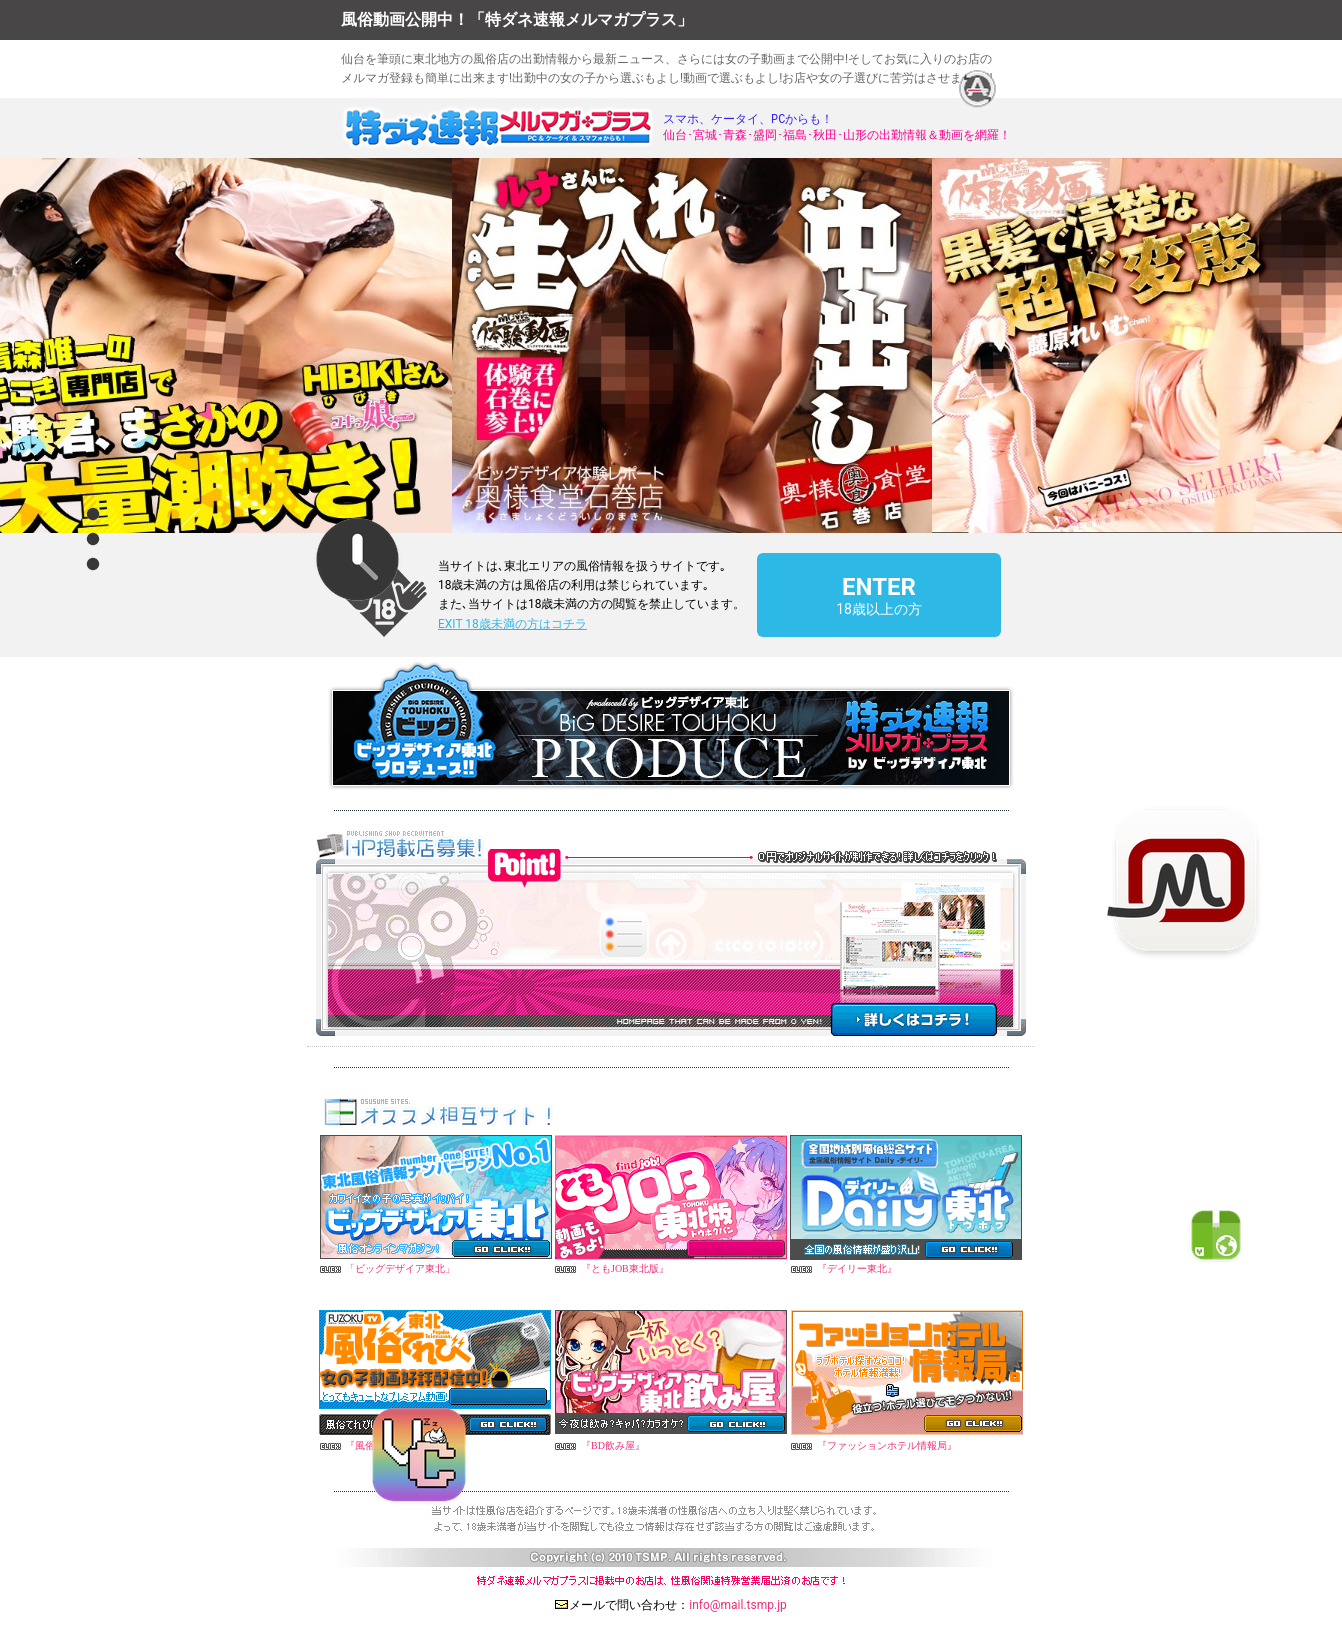  What do you see at coordinates (1216, 1236) in the screenshot?
I see `manage software package sources and repositories` at bounding box center [1216, 1236].